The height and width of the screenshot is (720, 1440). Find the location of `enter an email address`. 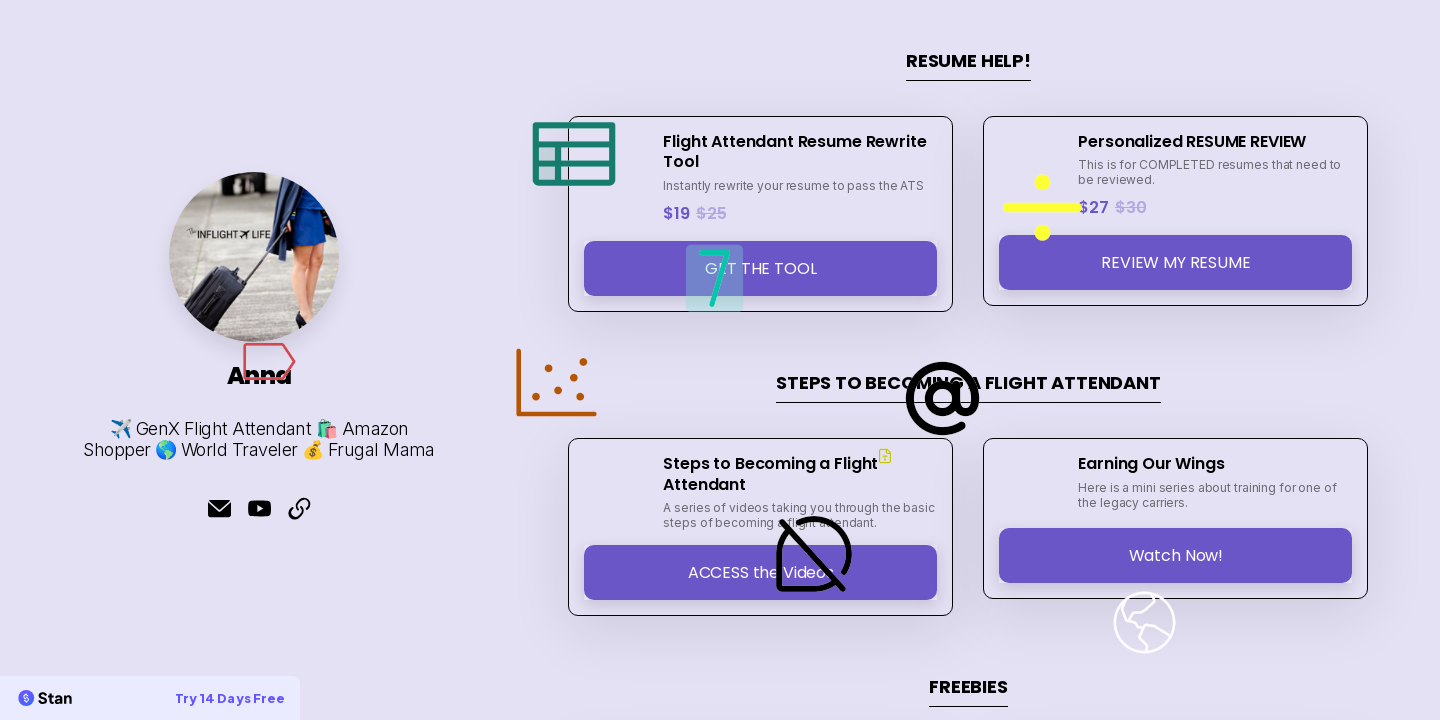

enter an email address is located at coordinates (942, 398).